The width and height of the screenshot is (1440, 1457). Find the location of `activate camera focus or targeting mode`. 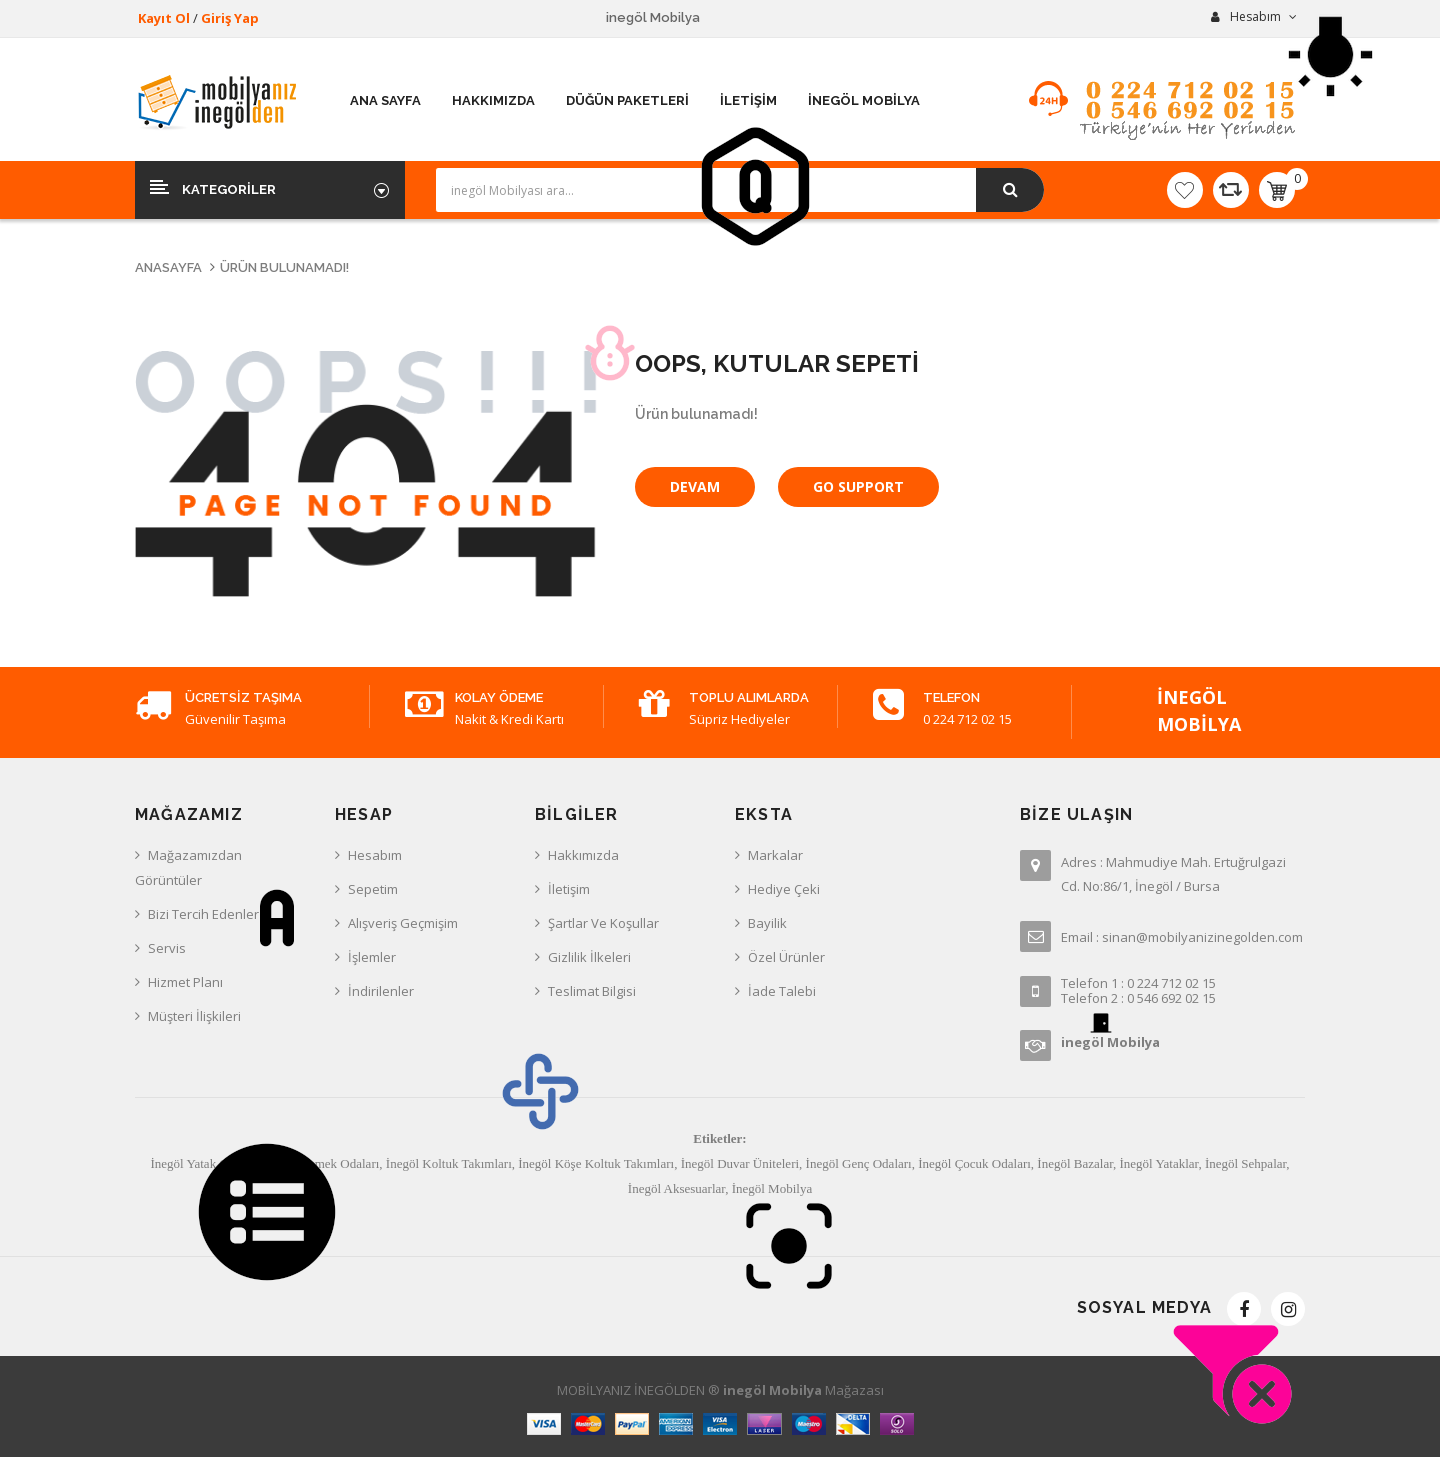

activate camera focus or targeting mode is located at coordinates (789, 1246).